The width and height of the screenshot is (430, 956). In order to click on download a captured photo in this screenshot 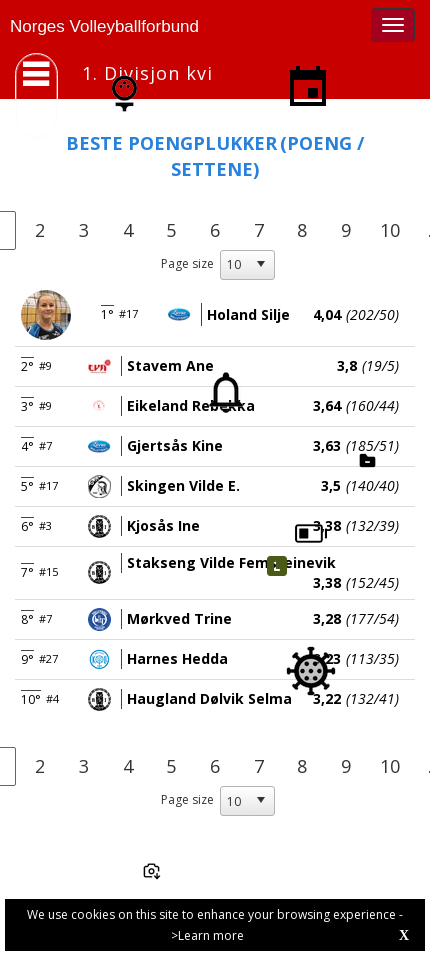, I will do `click(151, 870)`.